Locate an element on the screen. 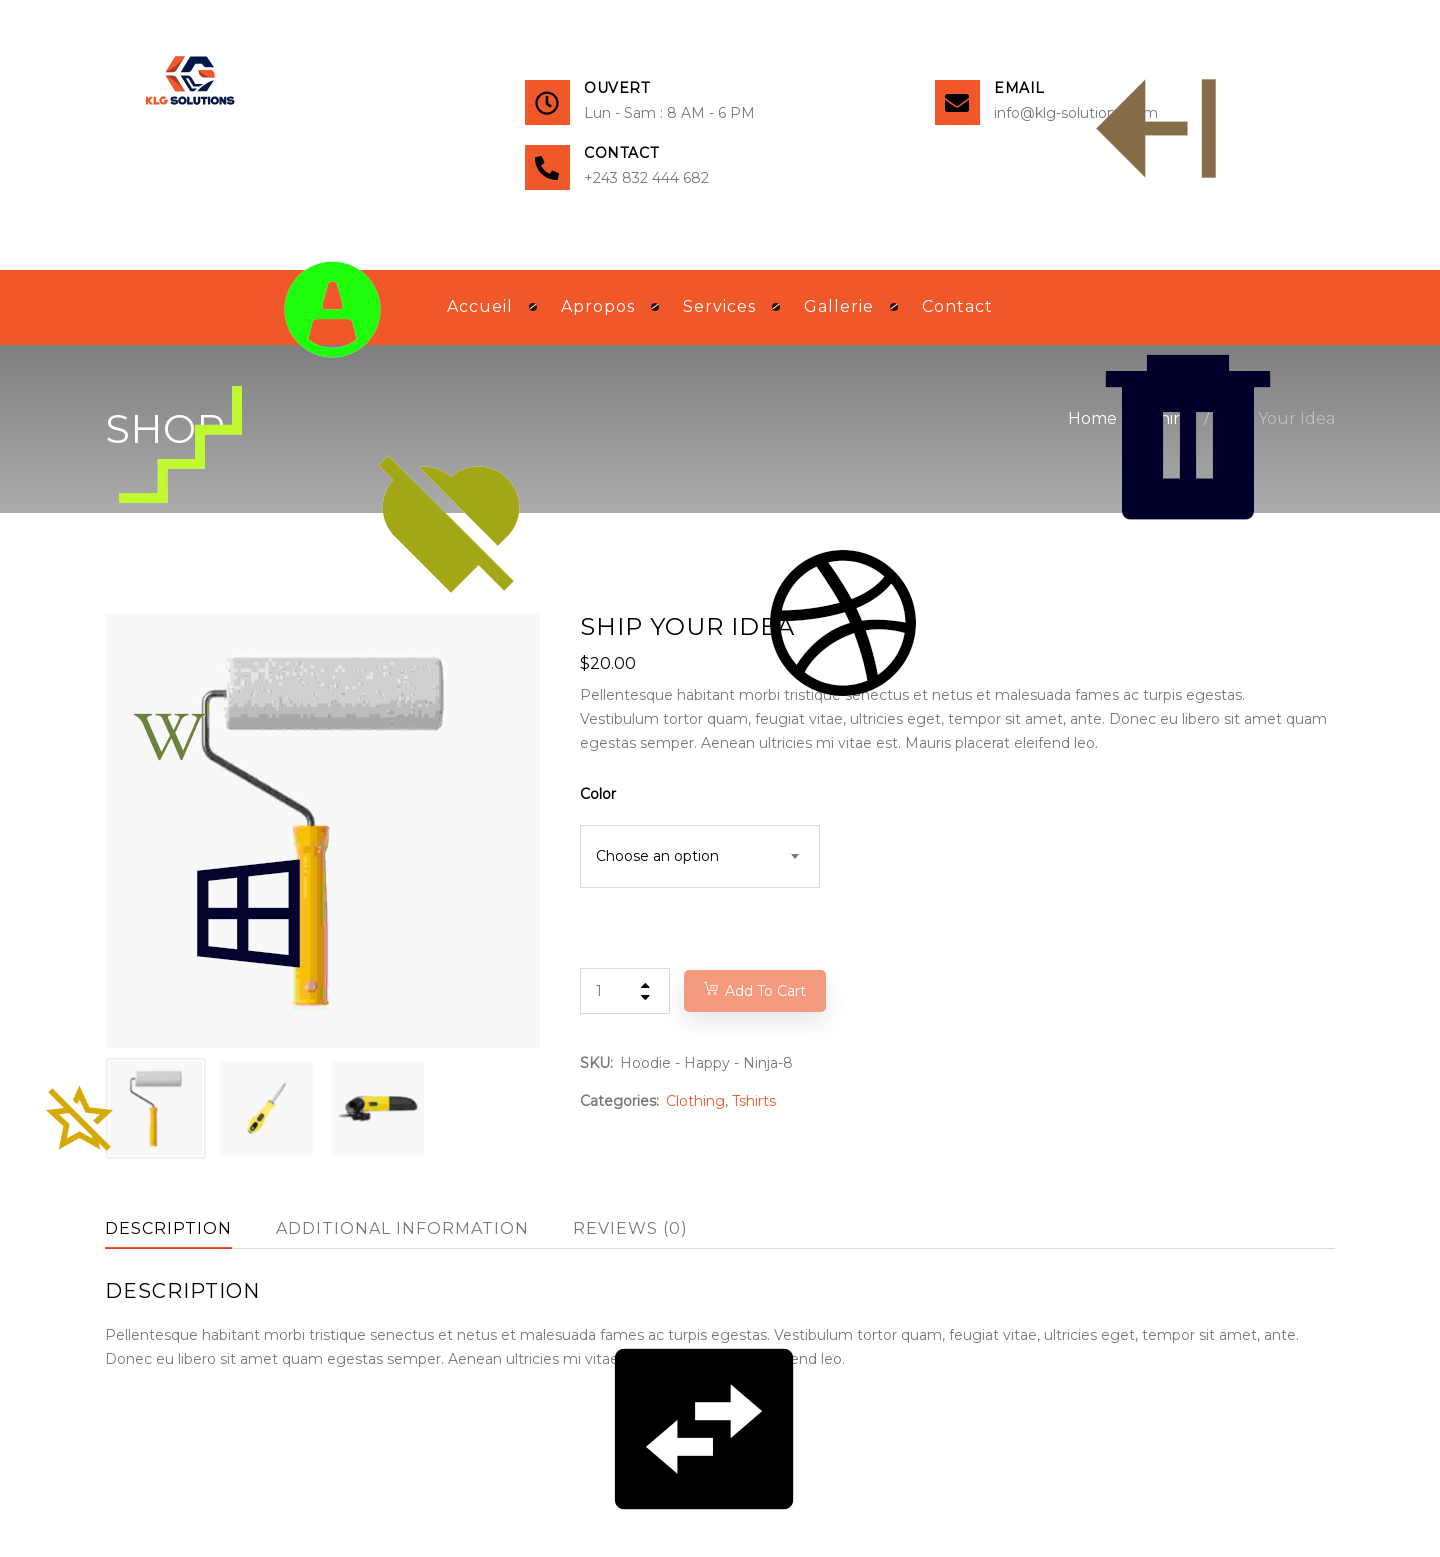 This screenshot has width=1440, height=1557. swap or exchange currencies is located at coordinates (704, 1429).